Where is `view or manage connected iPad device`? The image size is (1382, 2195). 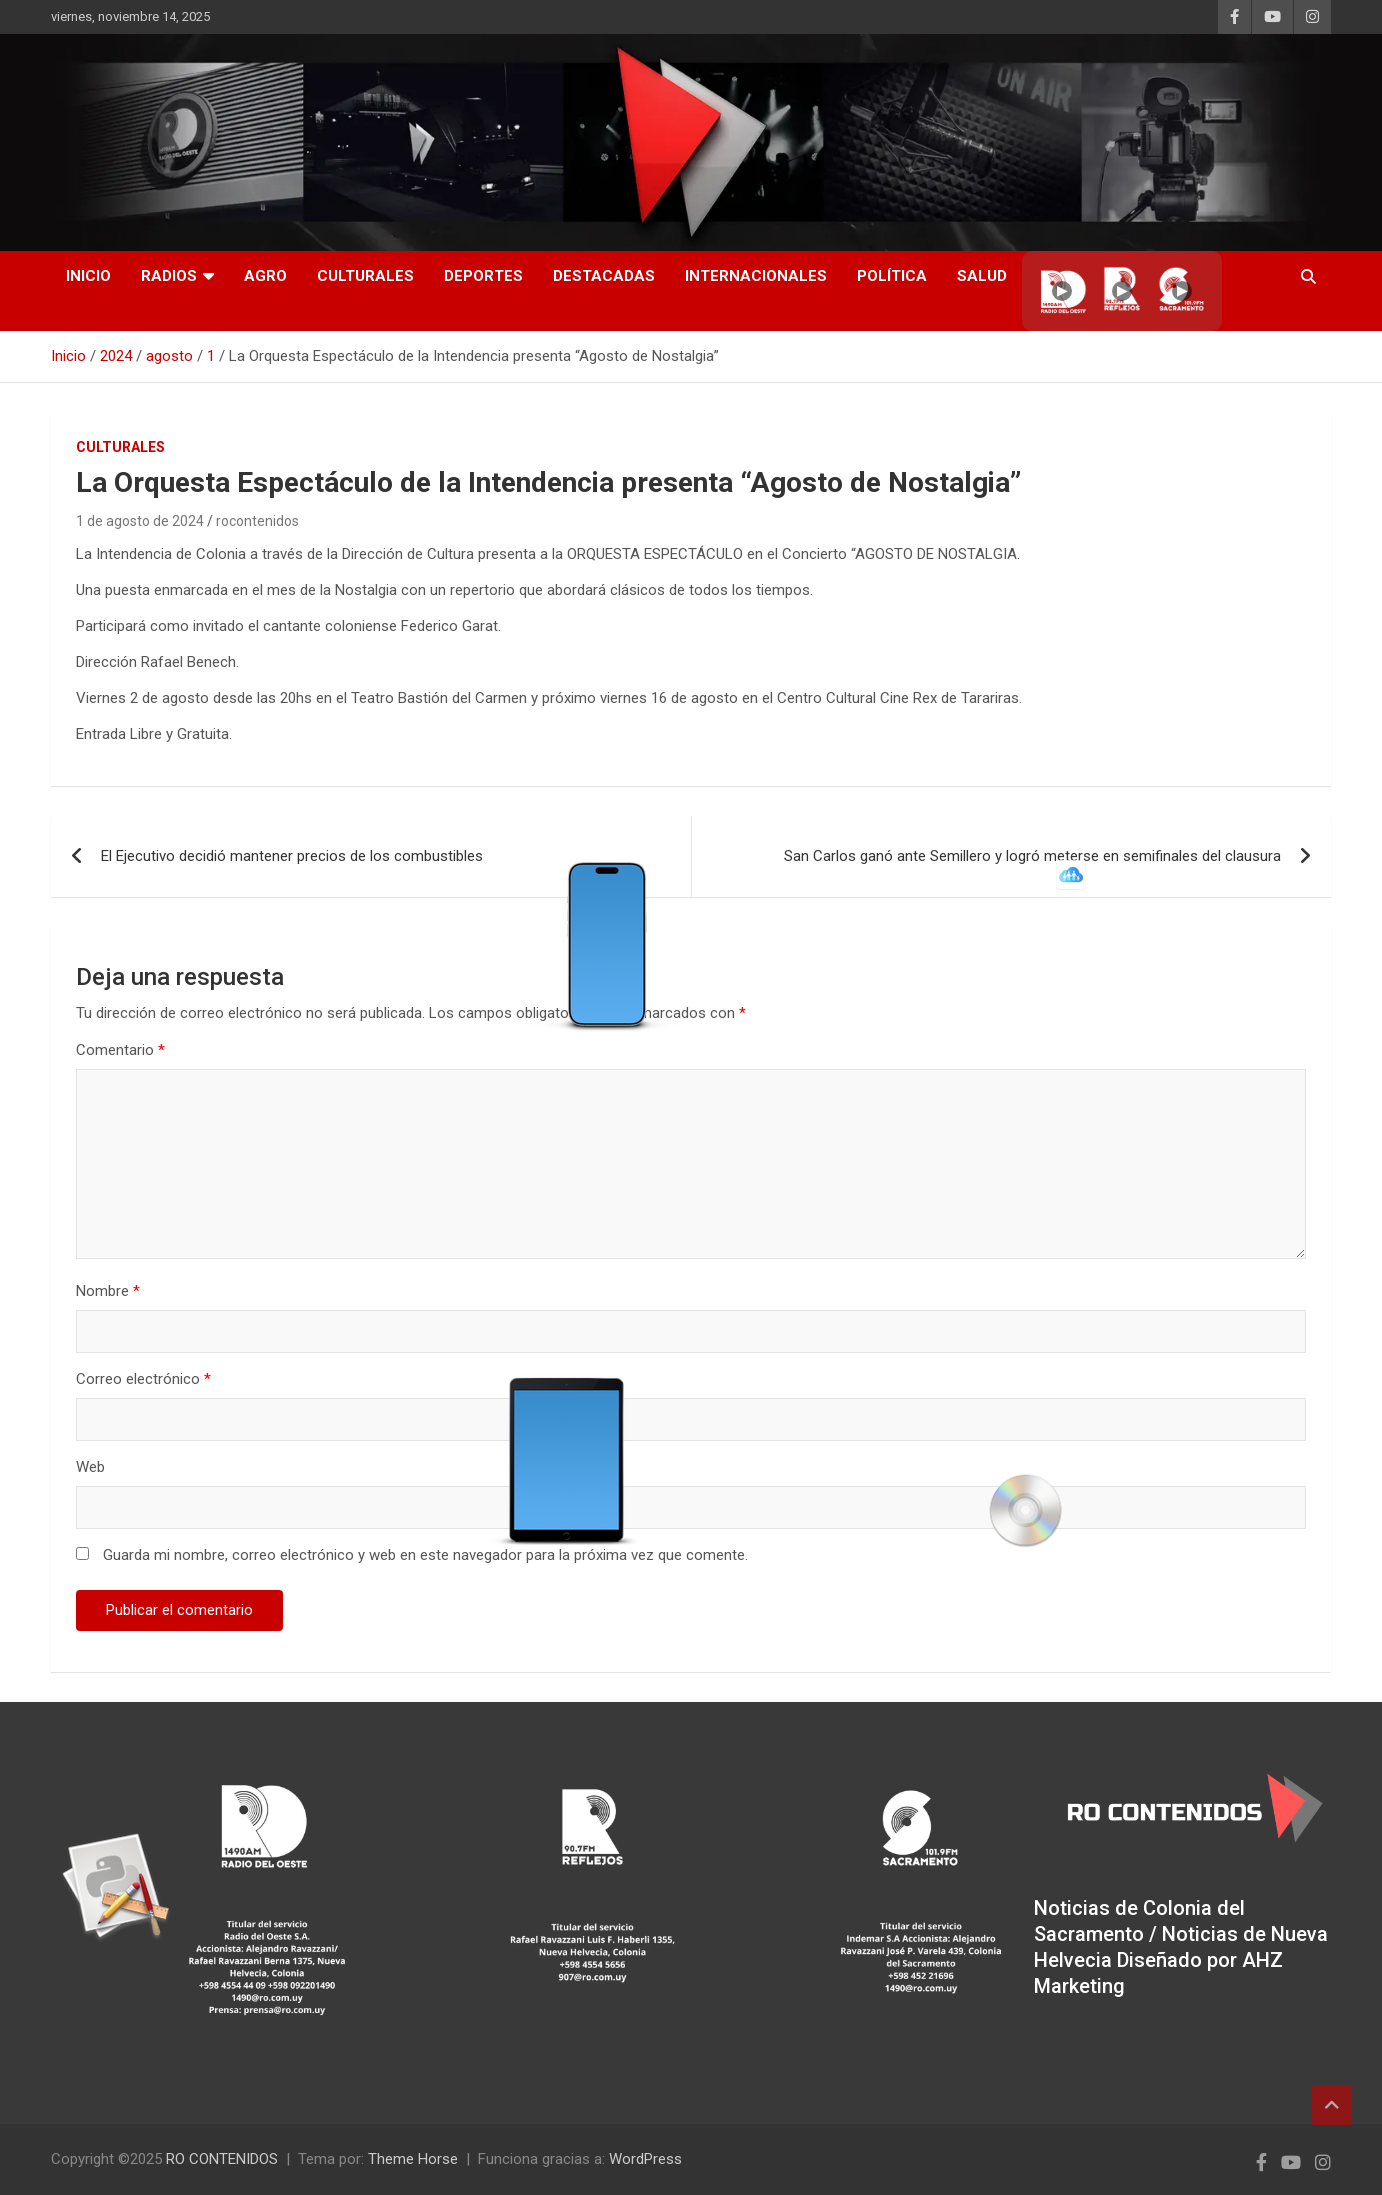 view or manage connected iPad device is located at coordinates (566, 1461).